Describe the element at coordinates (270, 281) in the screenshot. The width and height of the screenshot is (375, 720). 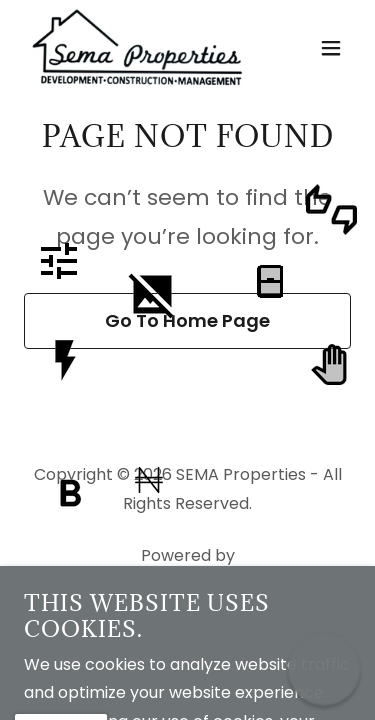
I see `view window sensor status` at that location.